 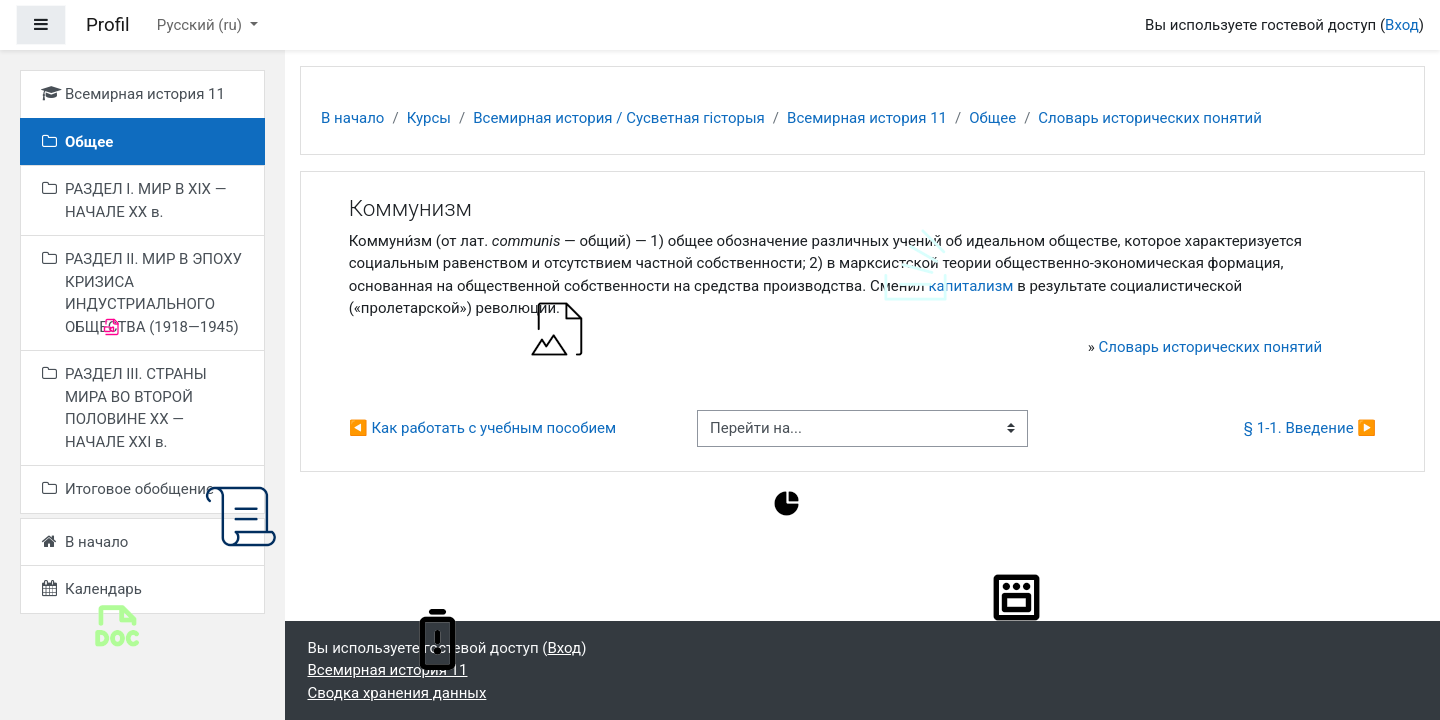 What do you see at coordinates (437, 639) in the screenshot?
I see `indicates low battery warning` at bounding box center [437, 639].